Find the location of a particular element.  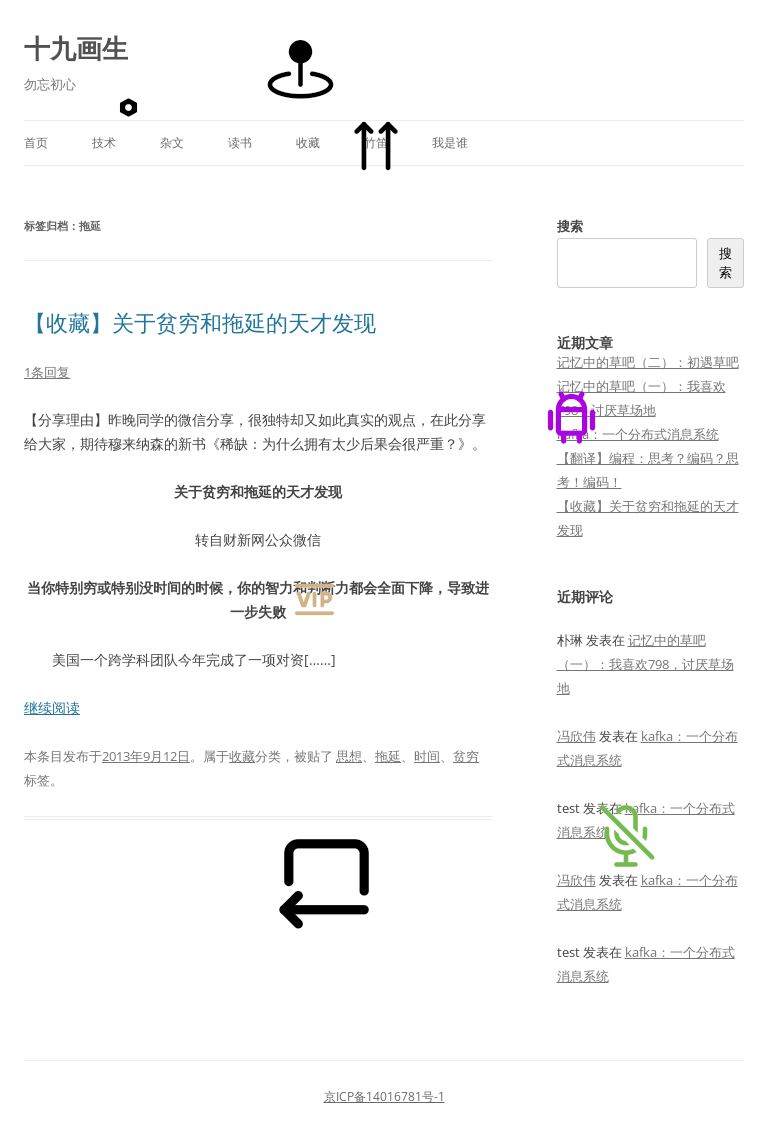

android device or app indicator is located at coordinates (571, 417).